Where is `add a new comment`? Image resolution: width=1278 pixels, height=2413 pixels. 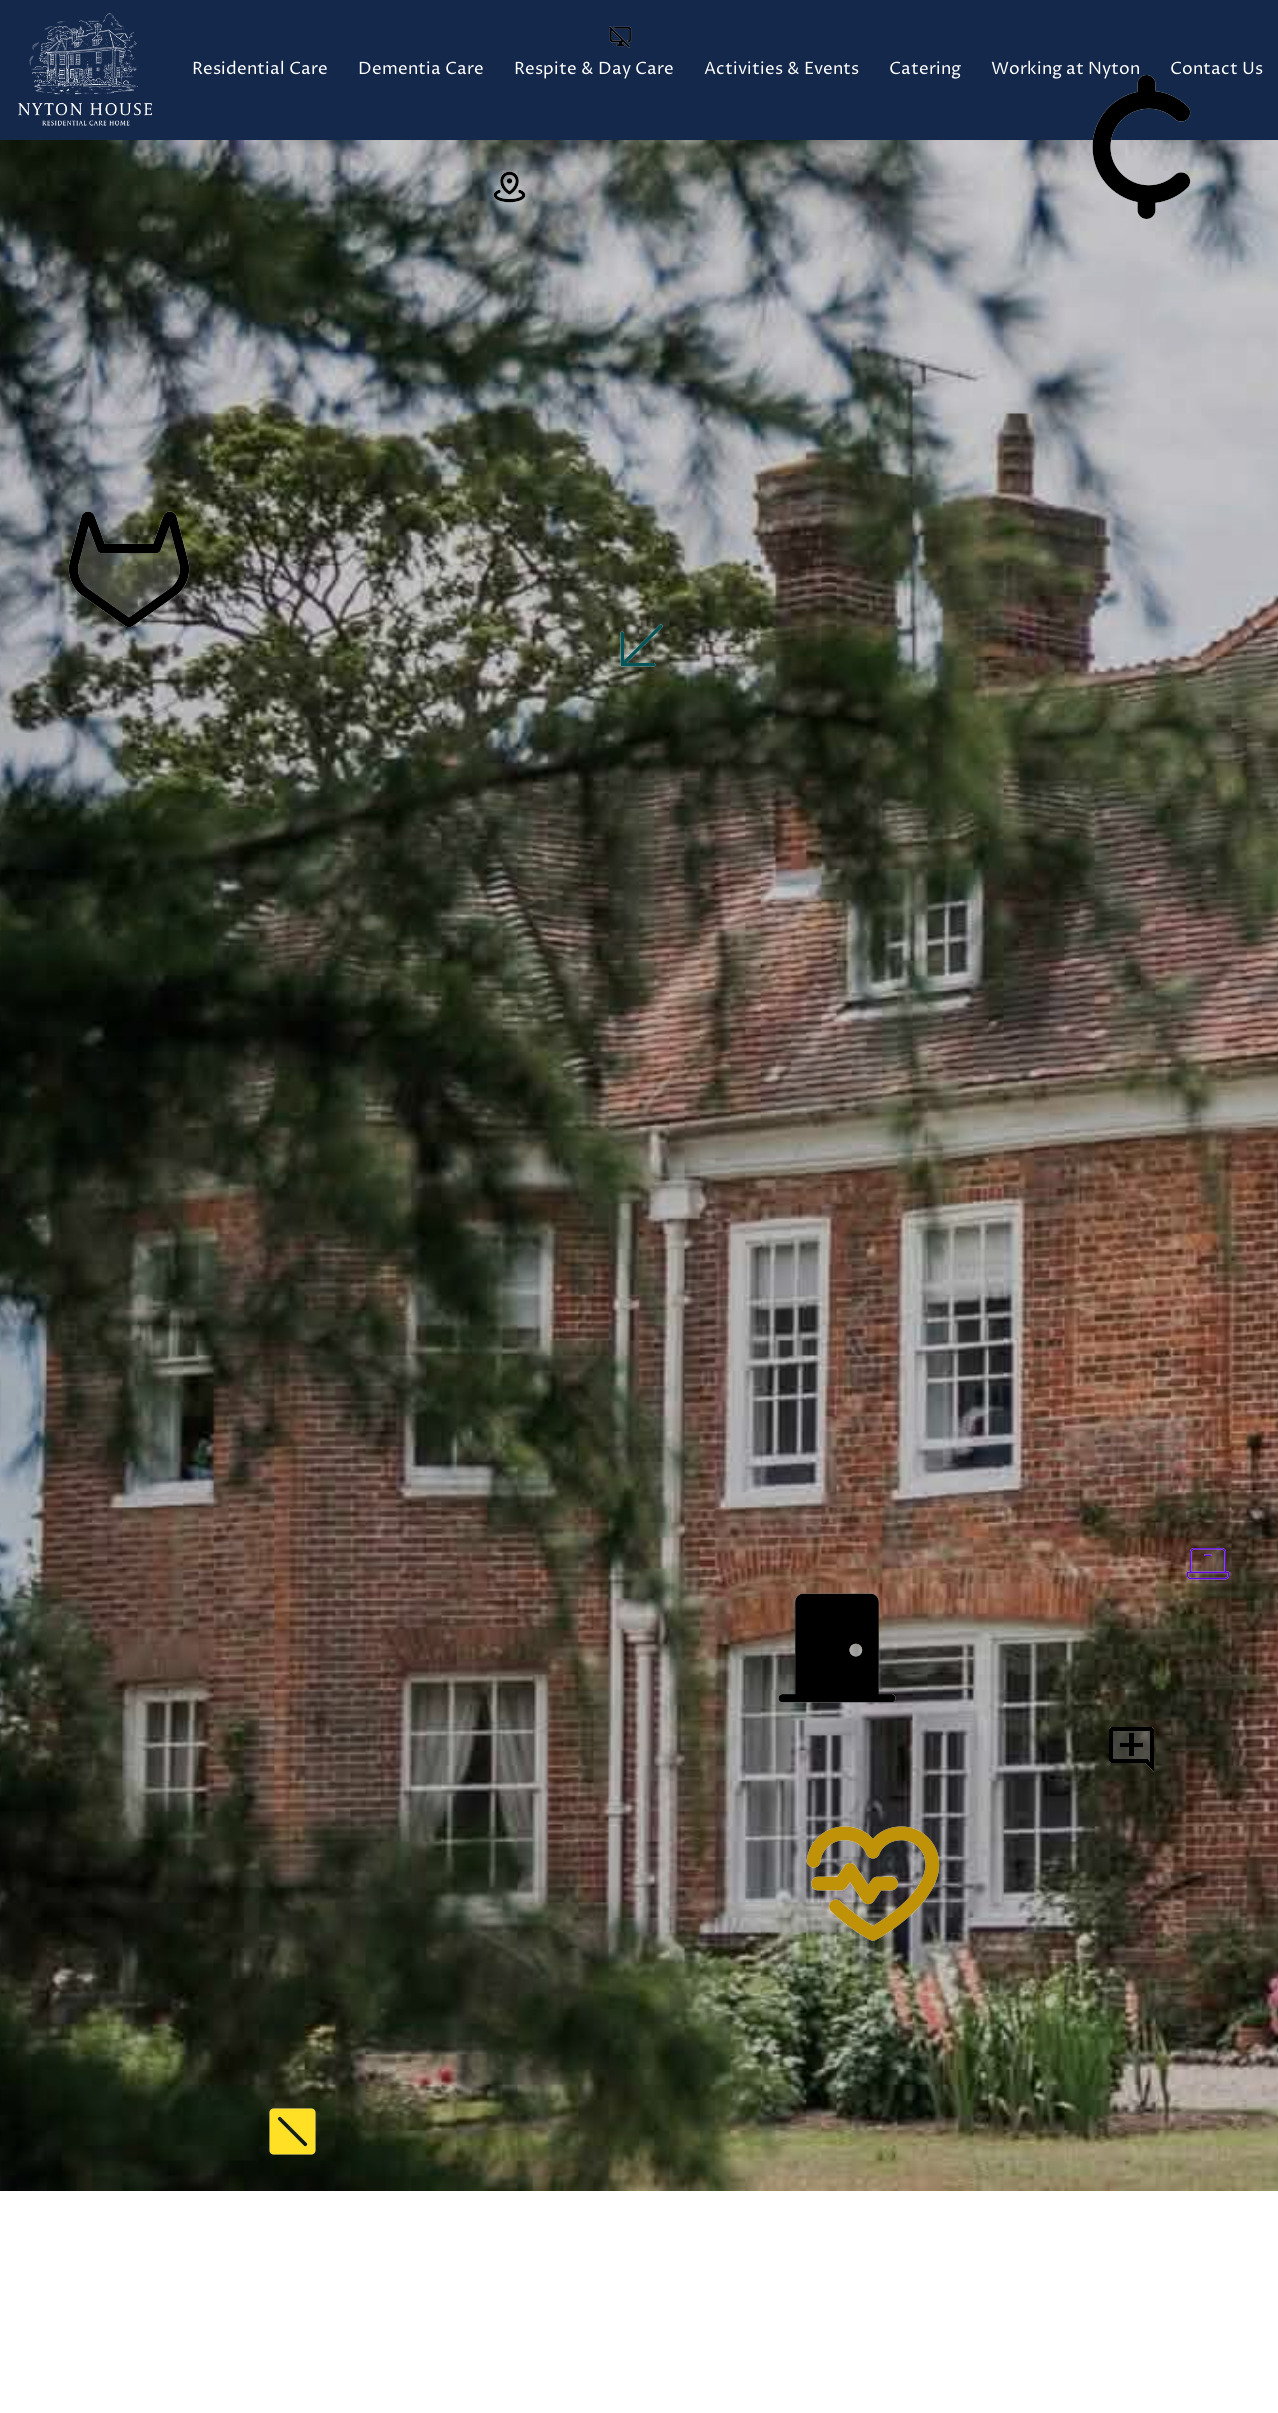
add a new comment is located at coordinates (1131, 1749).